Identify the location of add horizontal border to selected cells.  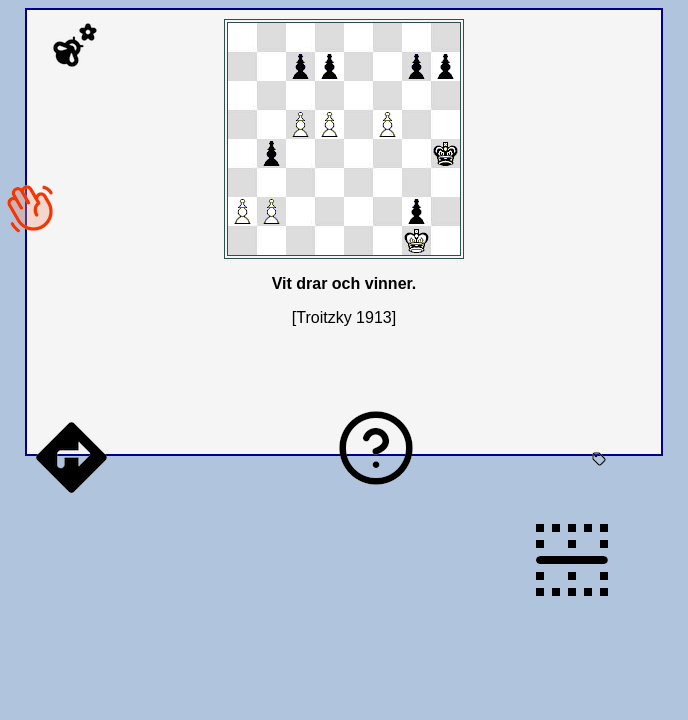
(572, 560).